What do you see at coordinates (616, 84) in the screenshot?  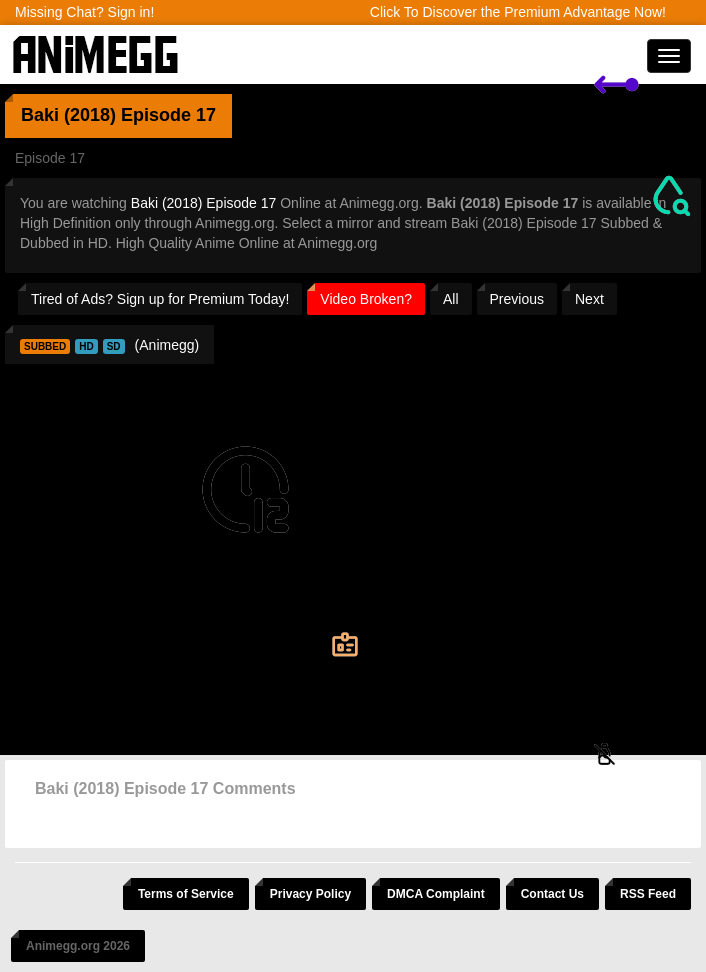 I see `go back to the previous screen` at bounding box center [616, 84].